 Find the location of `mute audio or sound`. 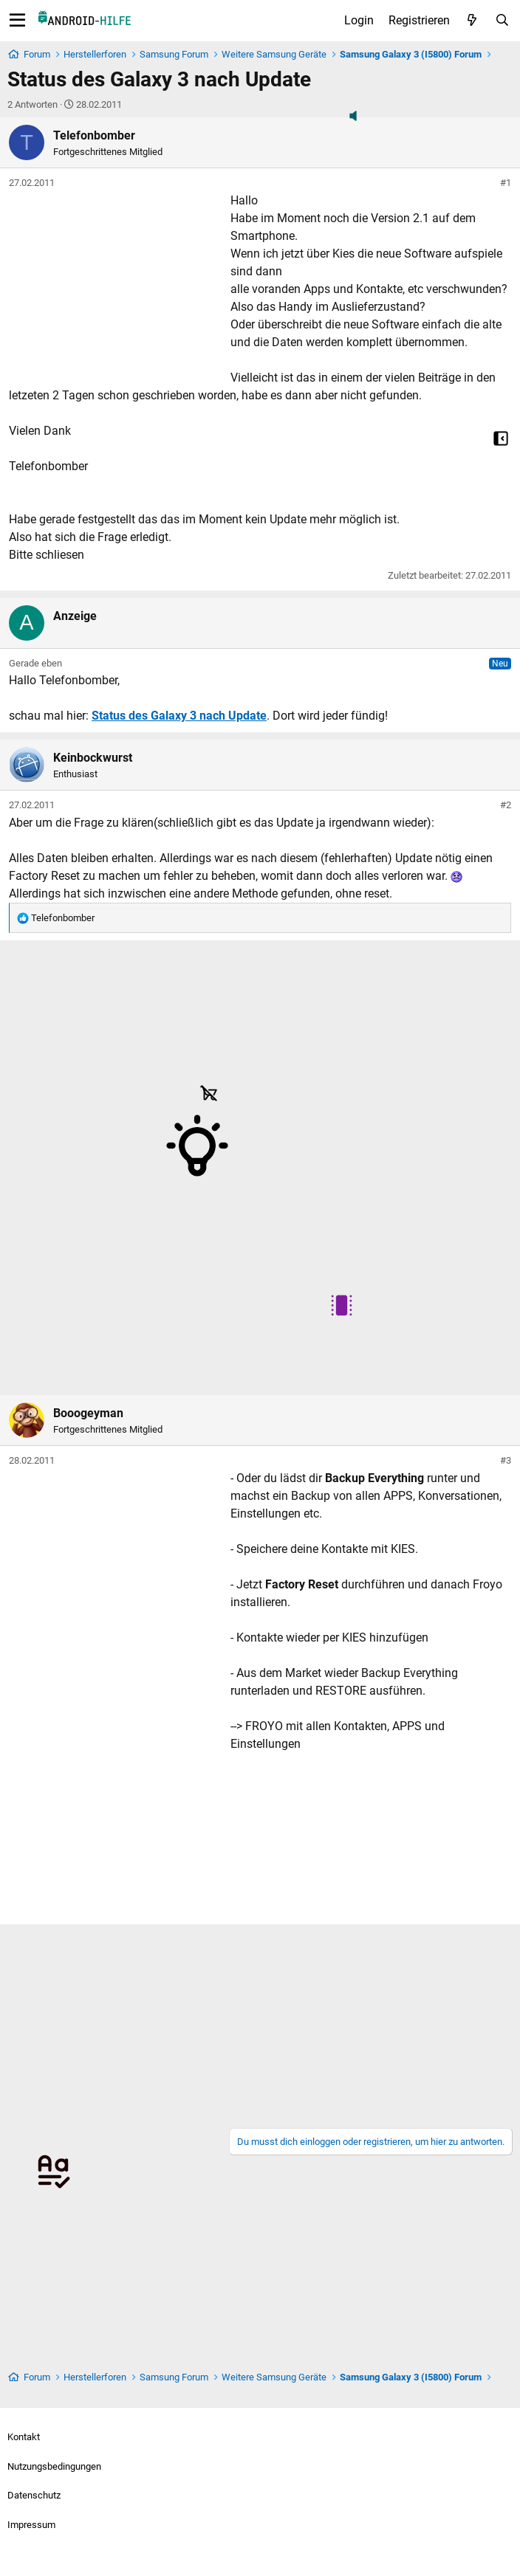

mute audio or sound is located at coordinates (353, 116).